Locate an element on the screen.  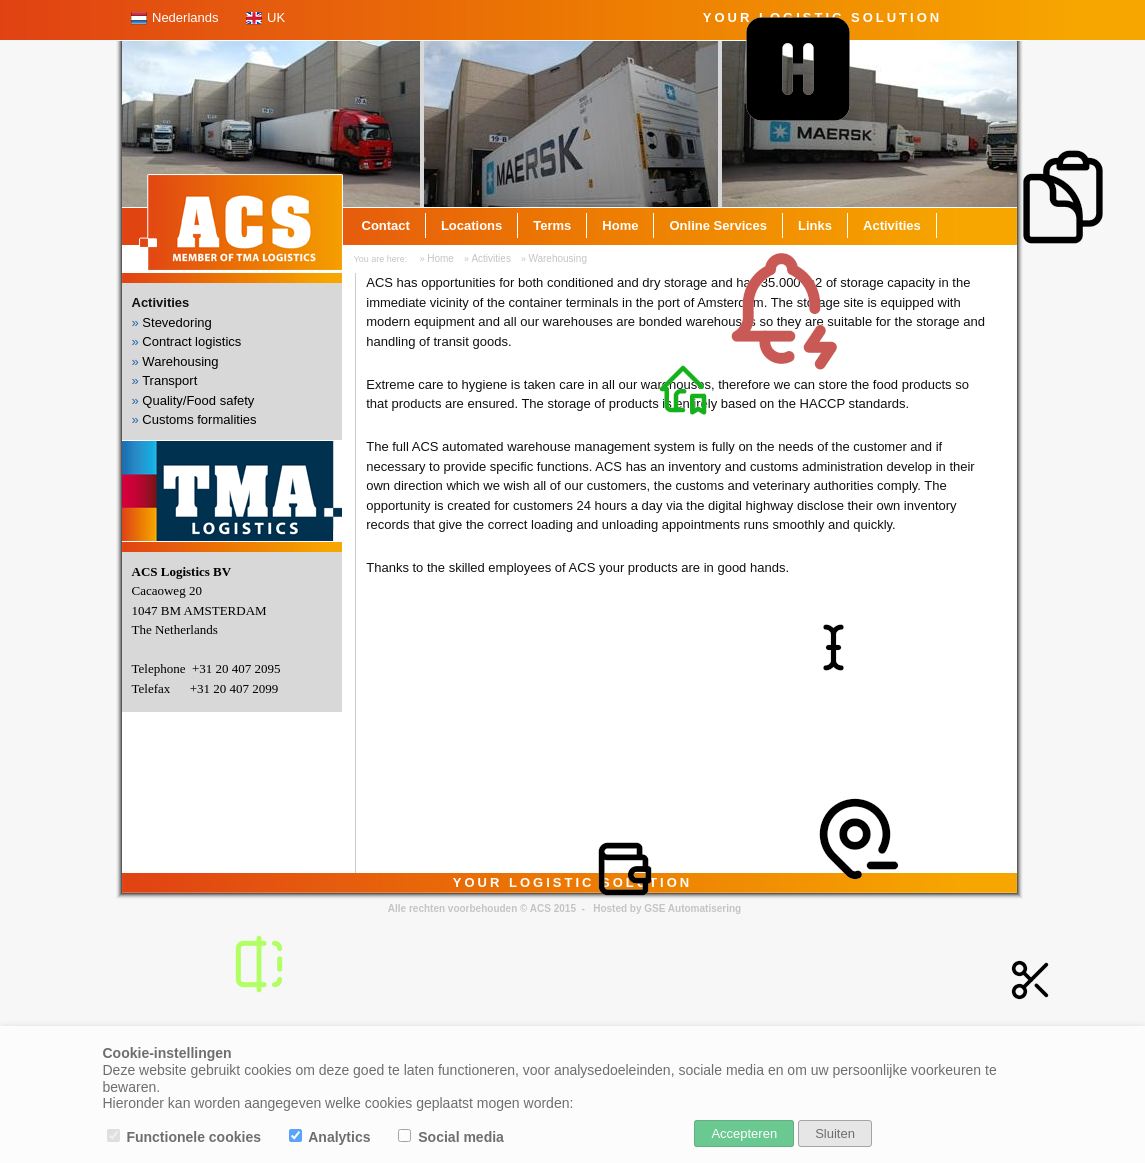
remove a location pin from the map is located at coordinates (855, 838).